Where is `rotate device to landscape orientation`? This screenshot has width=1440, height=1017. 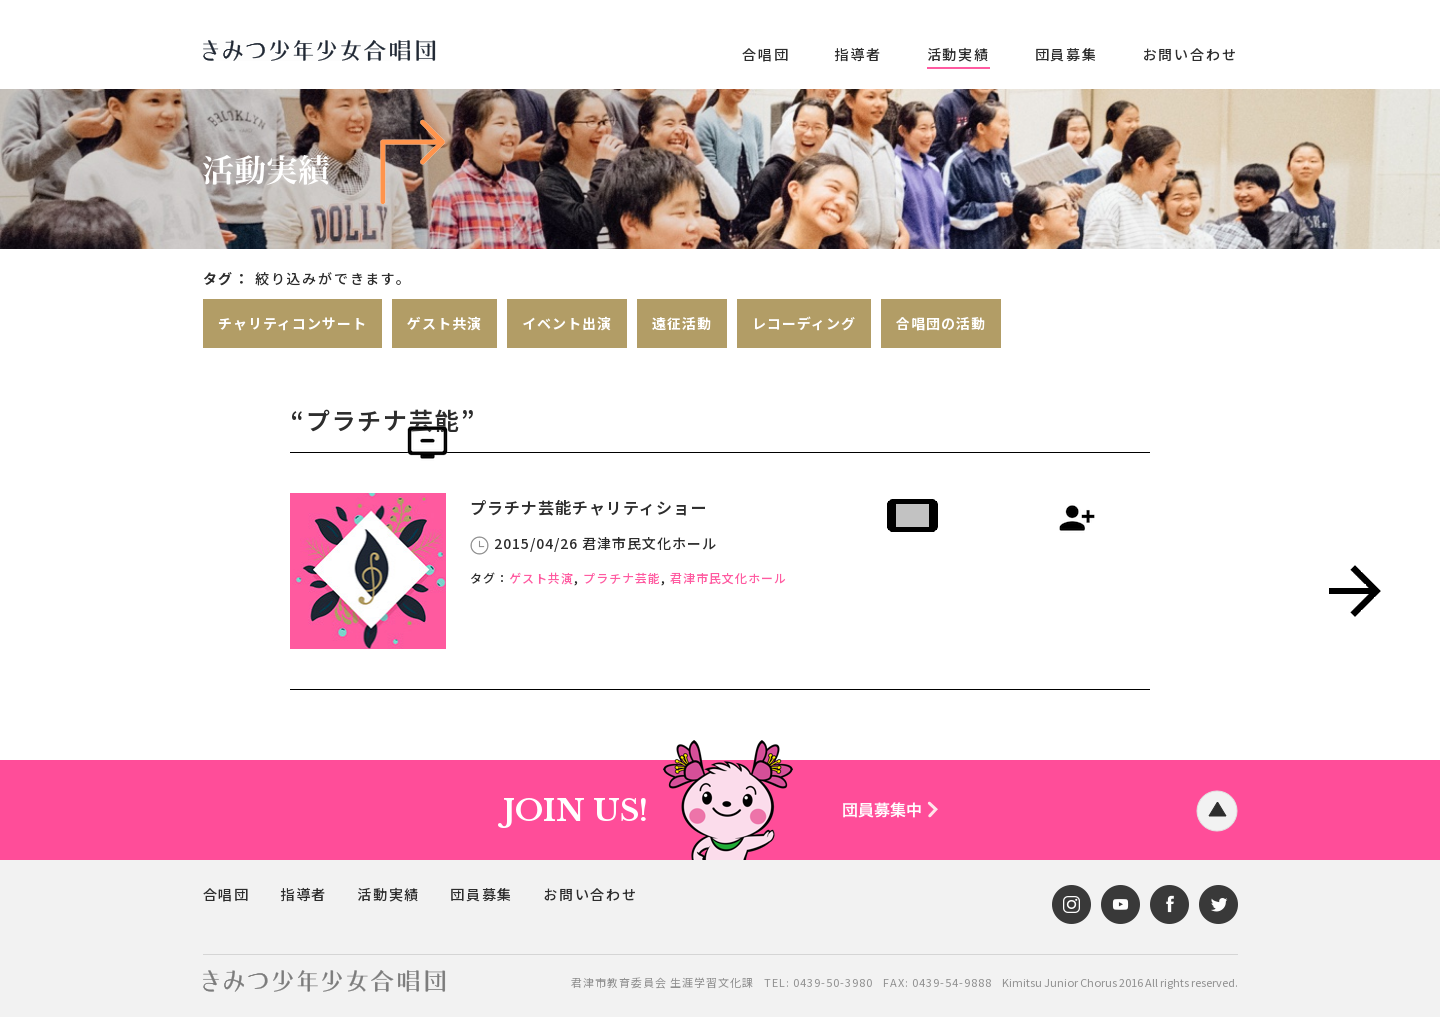
rotate device to landscape orientation is located at coordinates (912, 515).